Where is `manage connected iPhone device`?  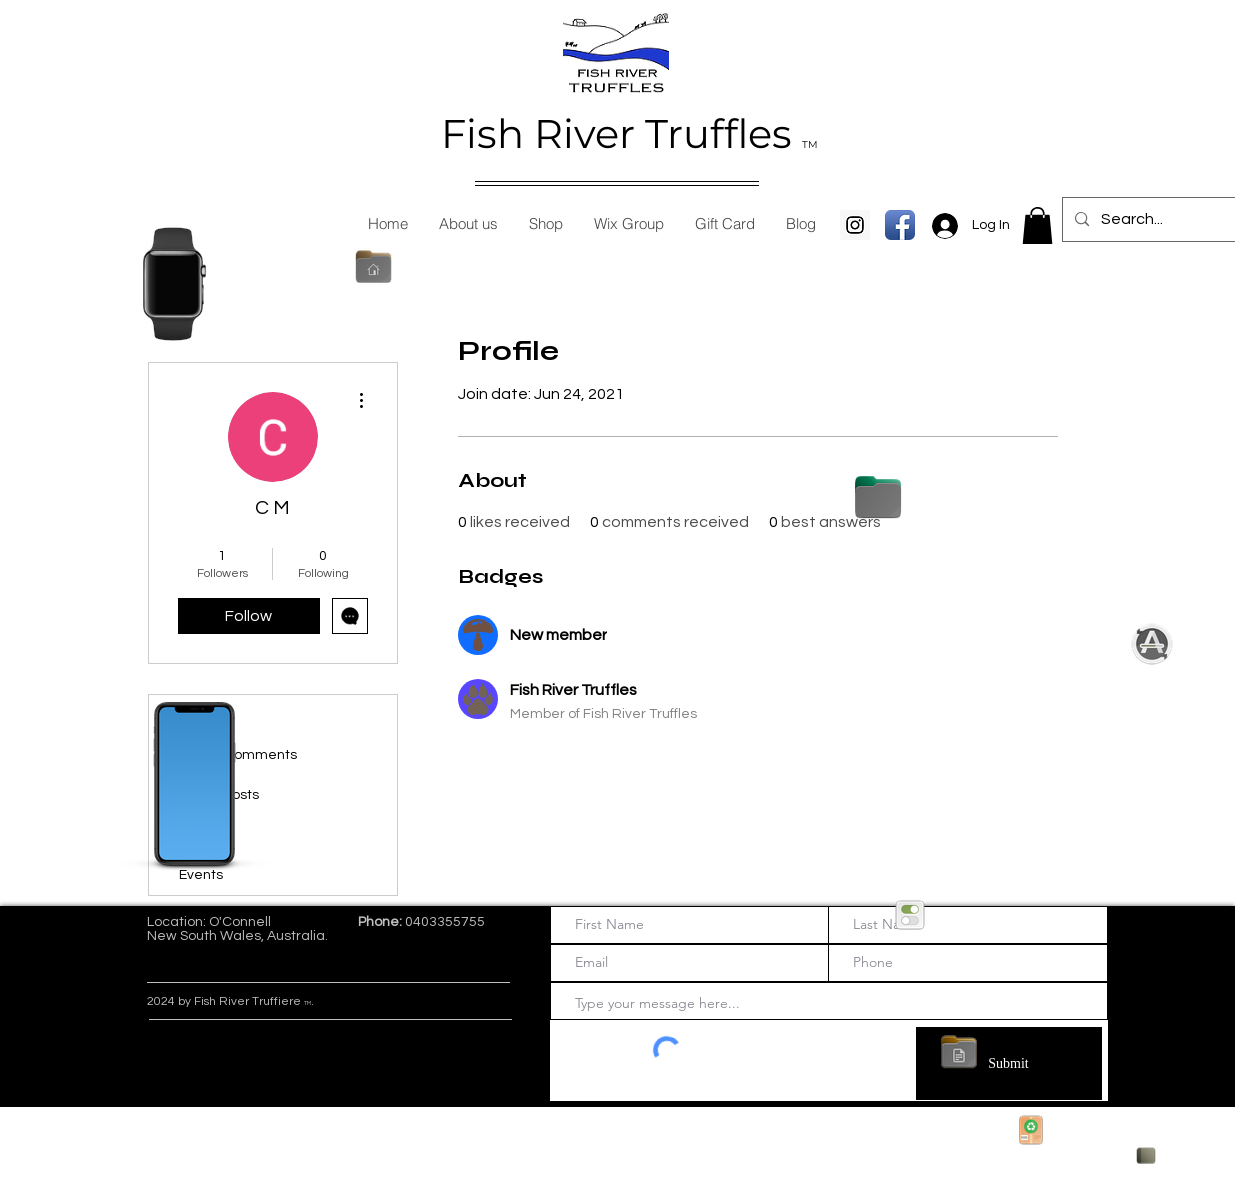
manage connected iPhone device is located at coordinates (194, 786).